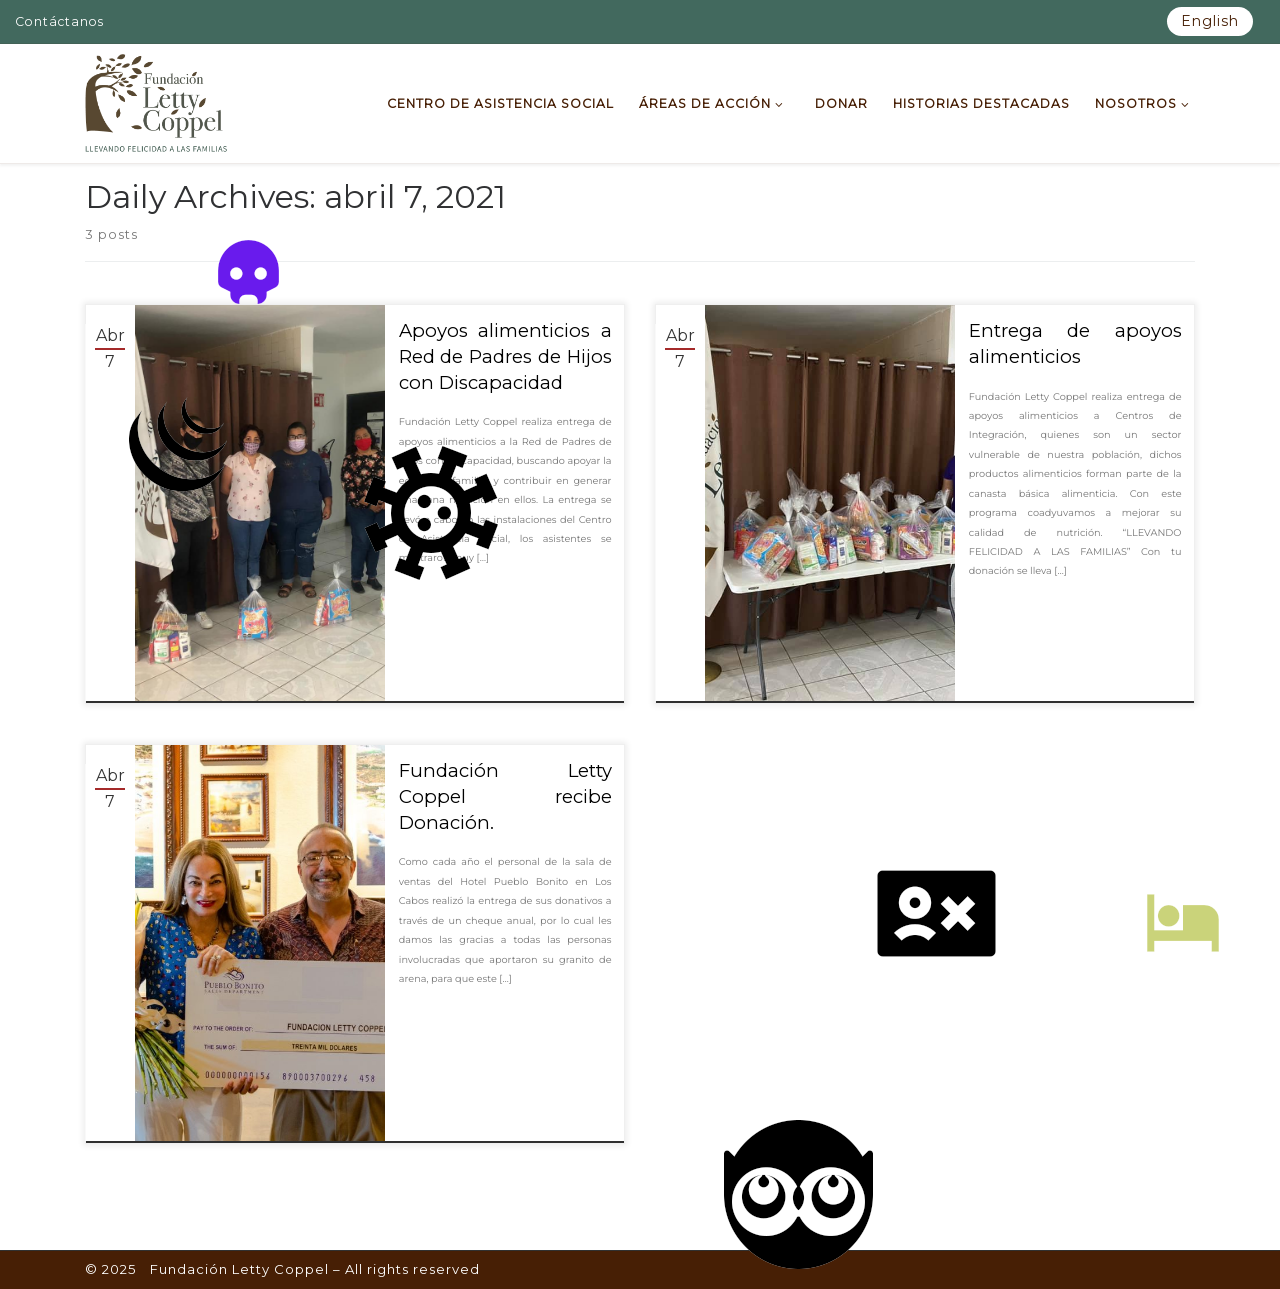 This screenshot has width=1280, height=1289. Describe the element at coordinates (431, 513) in the screenshot. I see `indicates virus or infection detected` at that location.